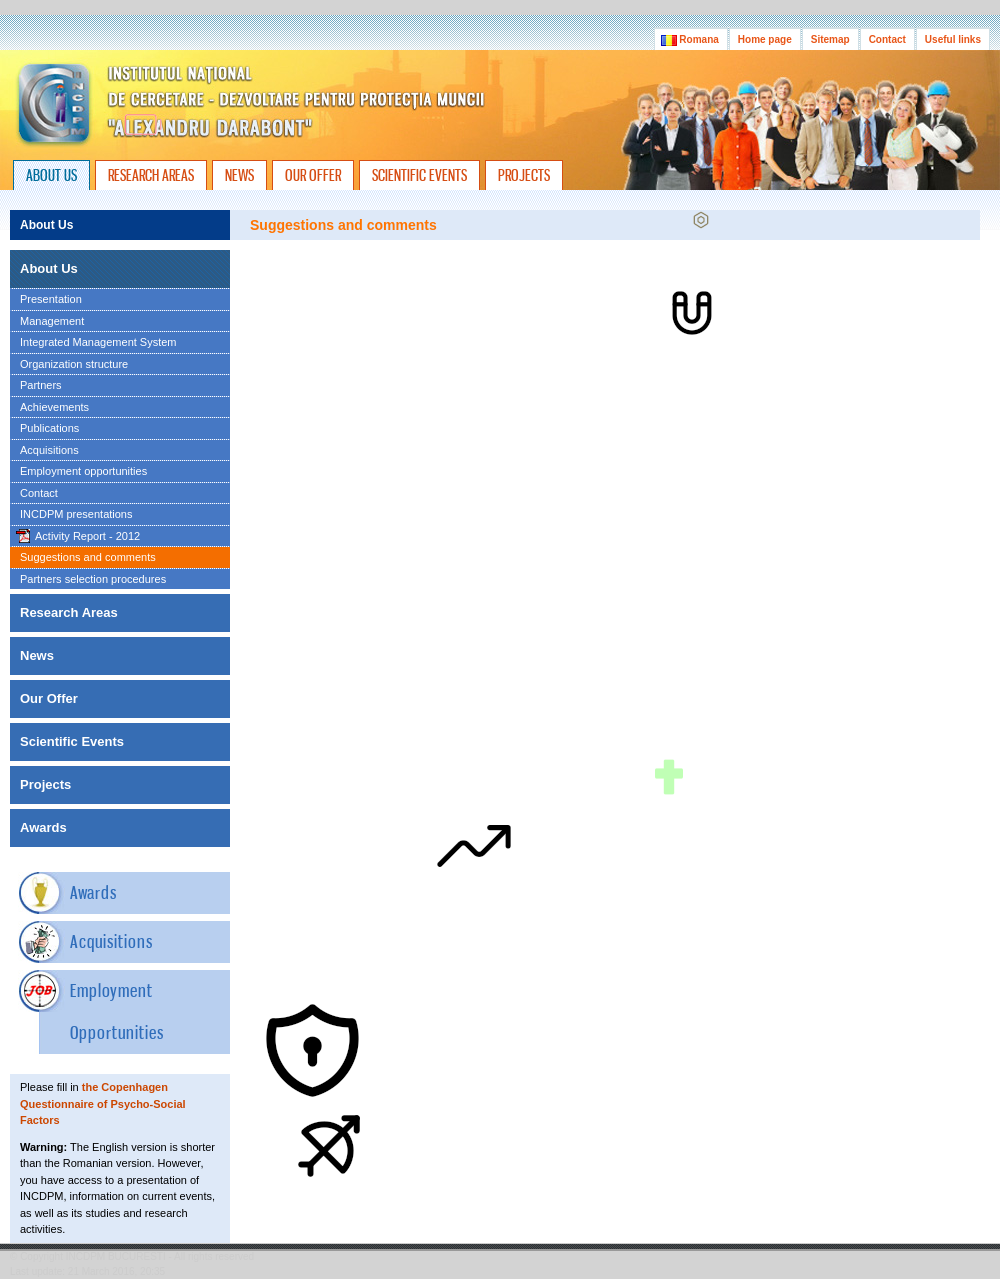  I want to click on indicates battery is empty or depleted, so click(142, 124).